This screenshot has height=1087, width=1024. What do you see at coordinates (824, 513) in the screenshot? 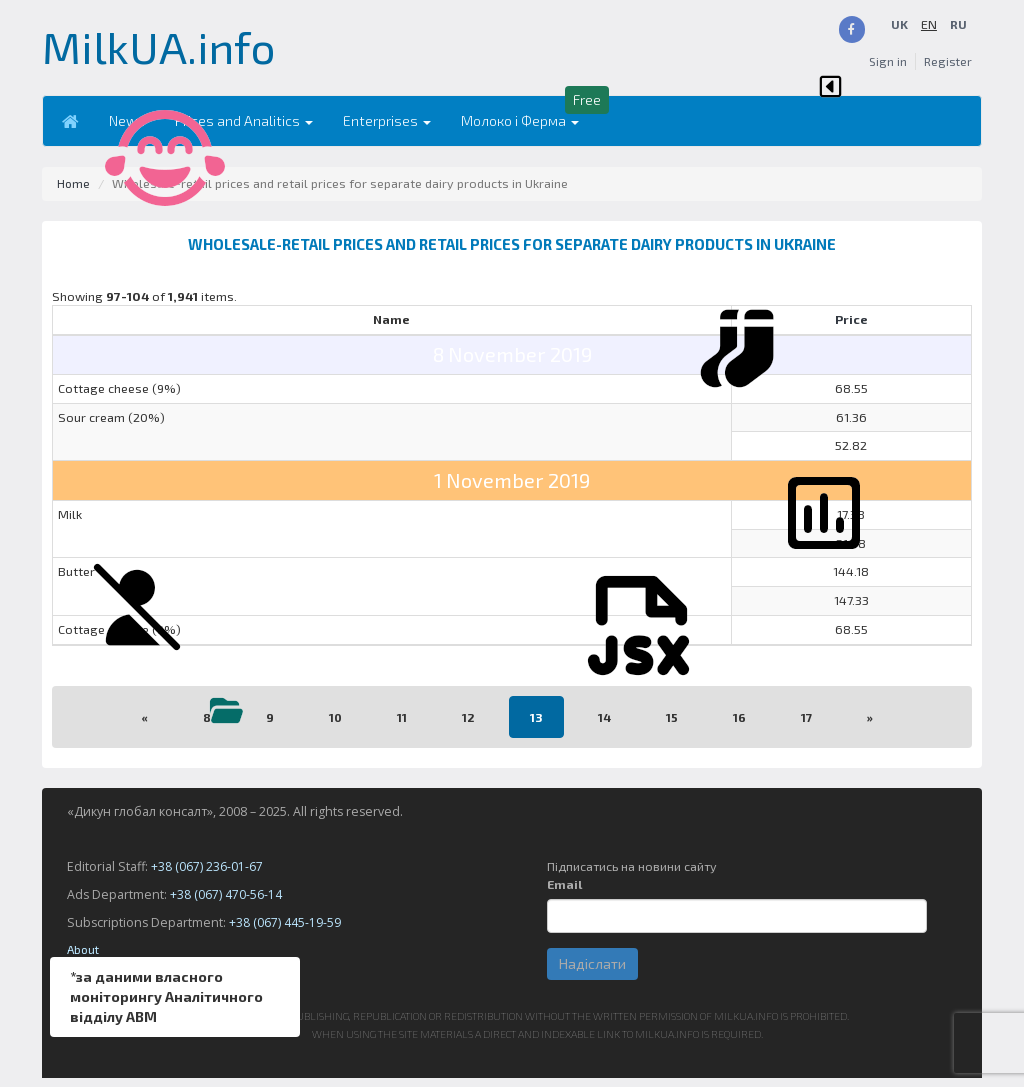
I see `insert a chart or graph into a document` at bounding box center [824, 513].